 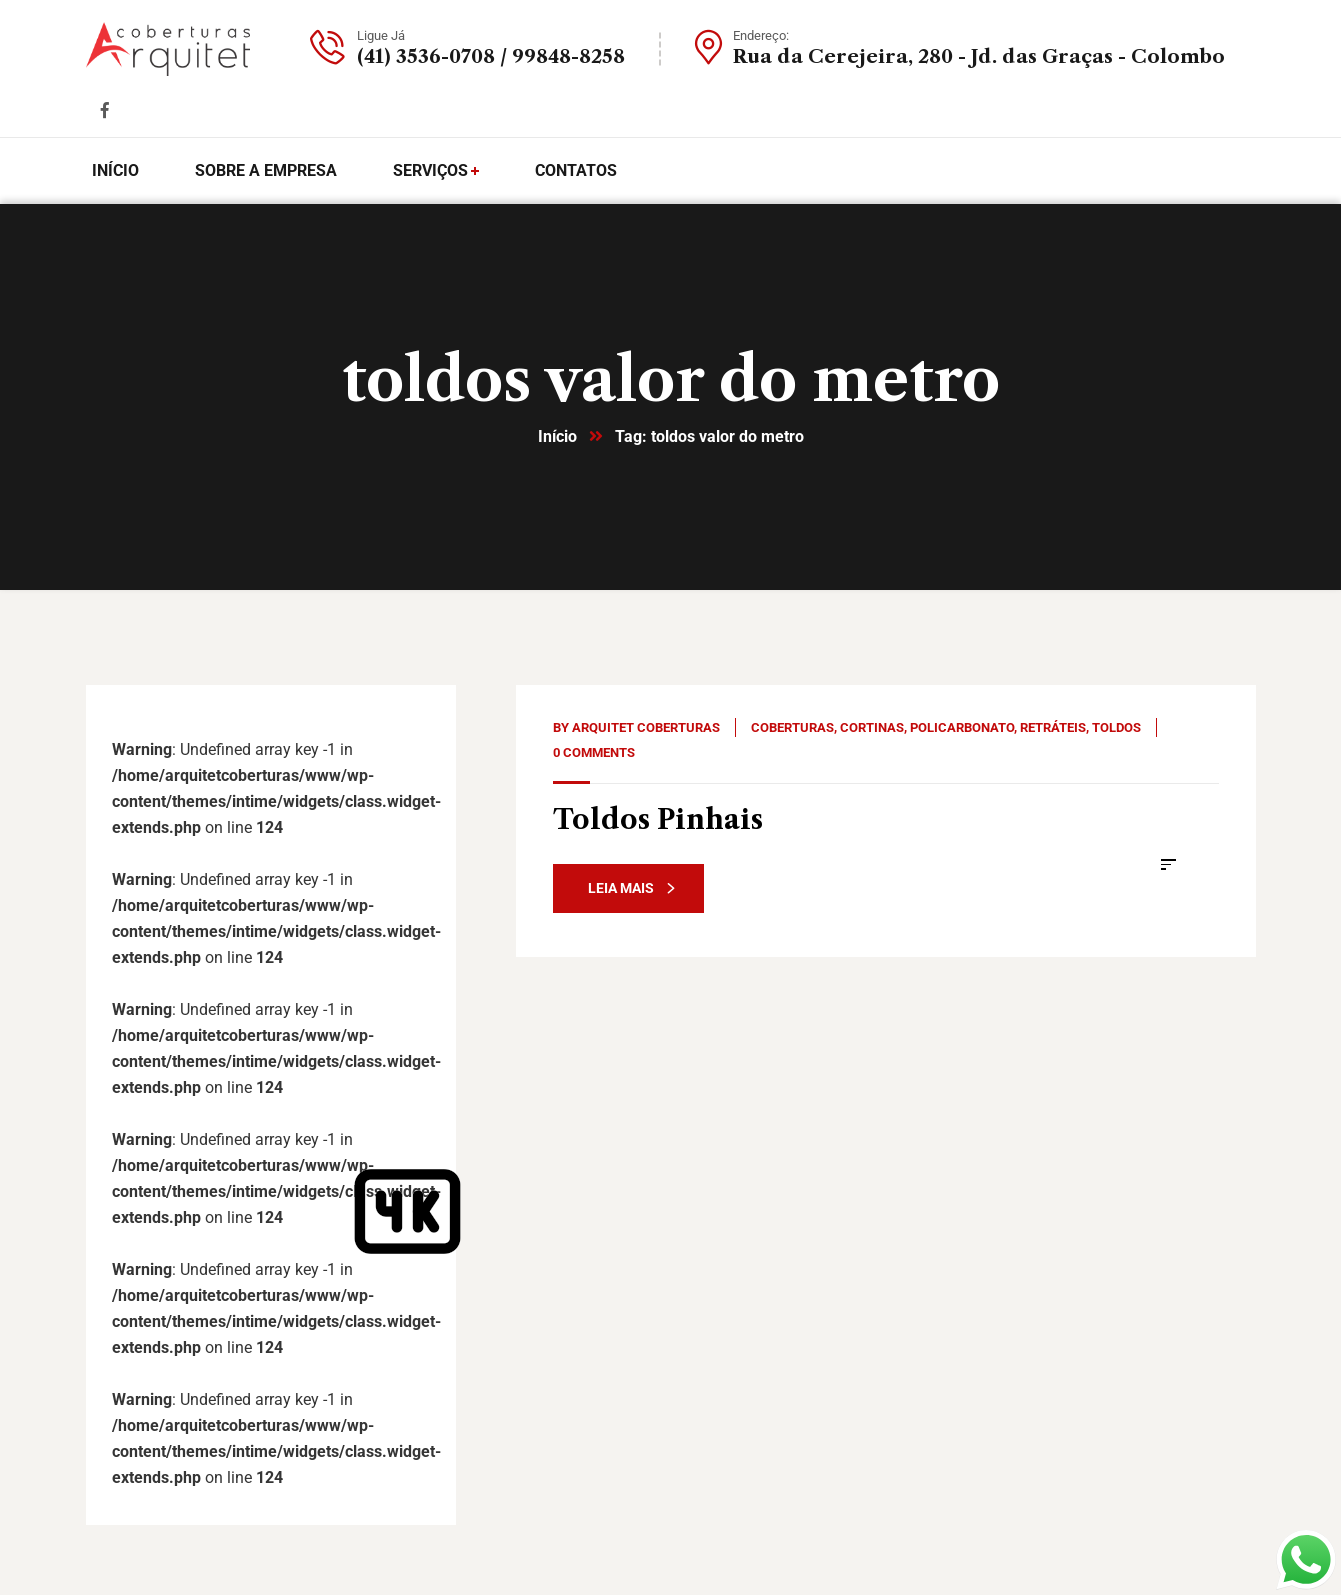 I want to click on sort list items by criteria, so click(x=1168, y=864).